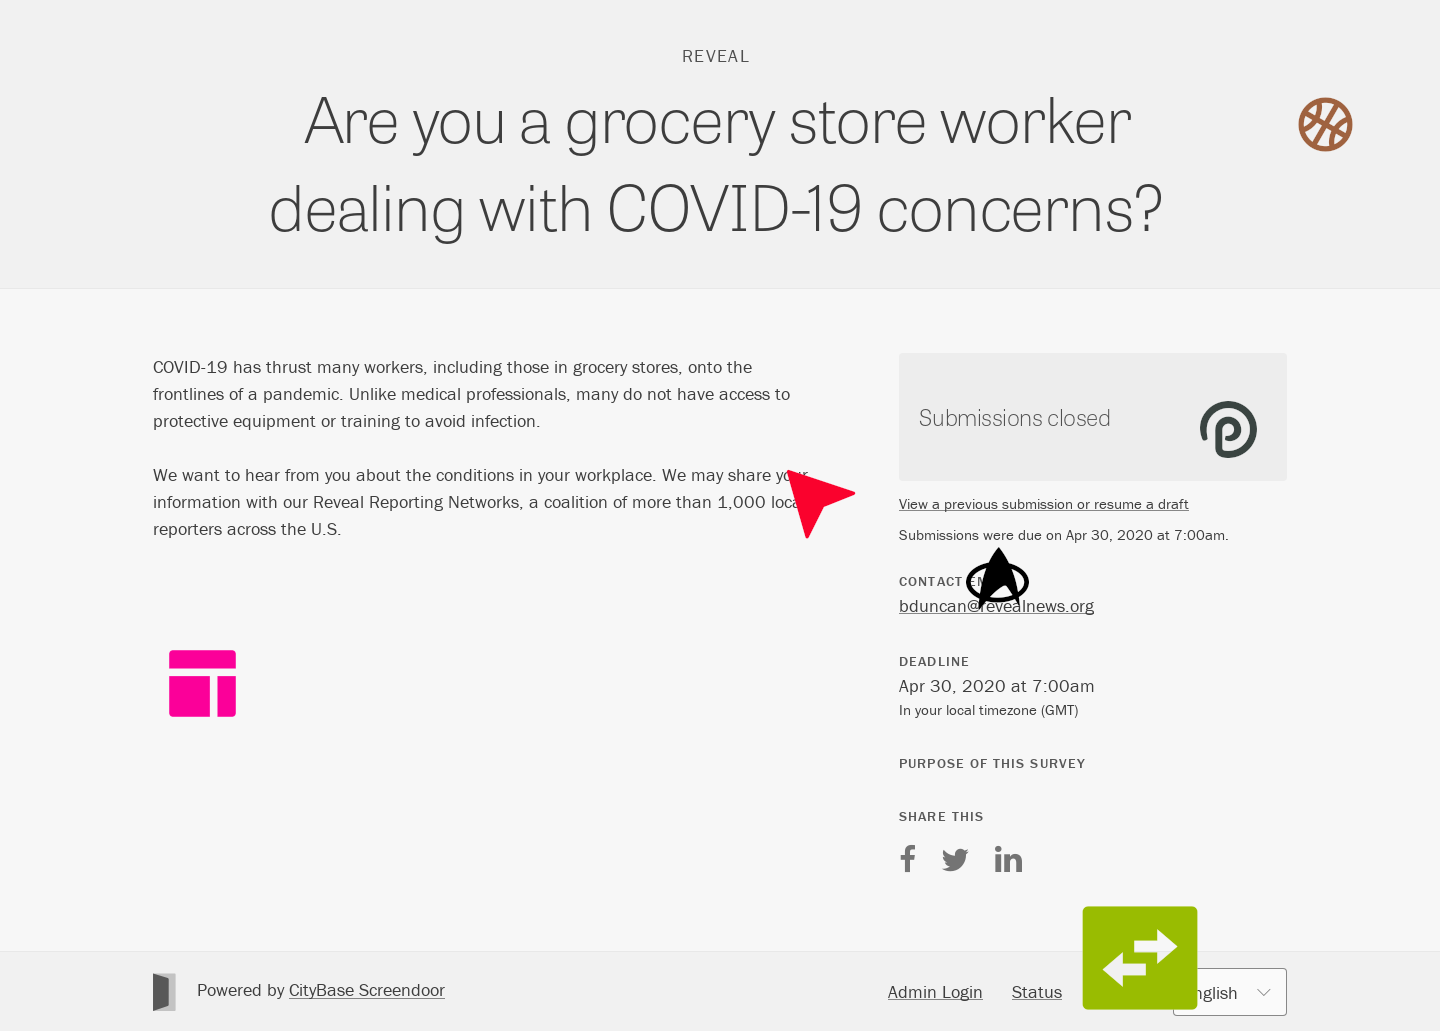 The height and width of the screenshot is (1031, 1440). What do you see at coordinates (997, 578) in the screenshot?
I see `Star Trek franchise logo` at bounding box center [997, 578].